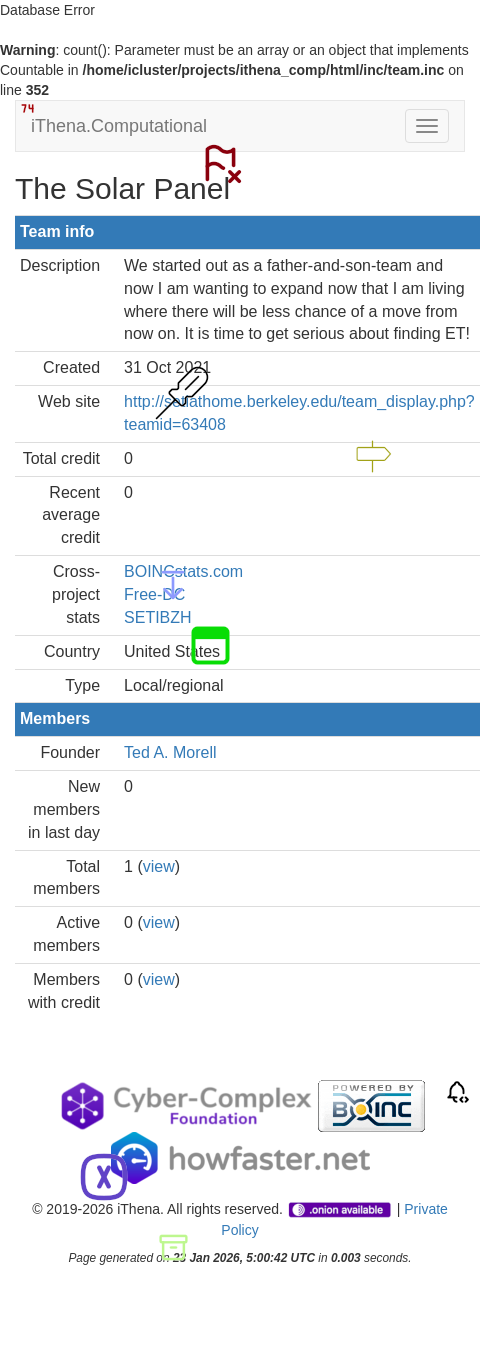  What do you see at coordinates (173, 1247) in the screenshot?
I see `archive this item` at bounding box center [173, 1247].